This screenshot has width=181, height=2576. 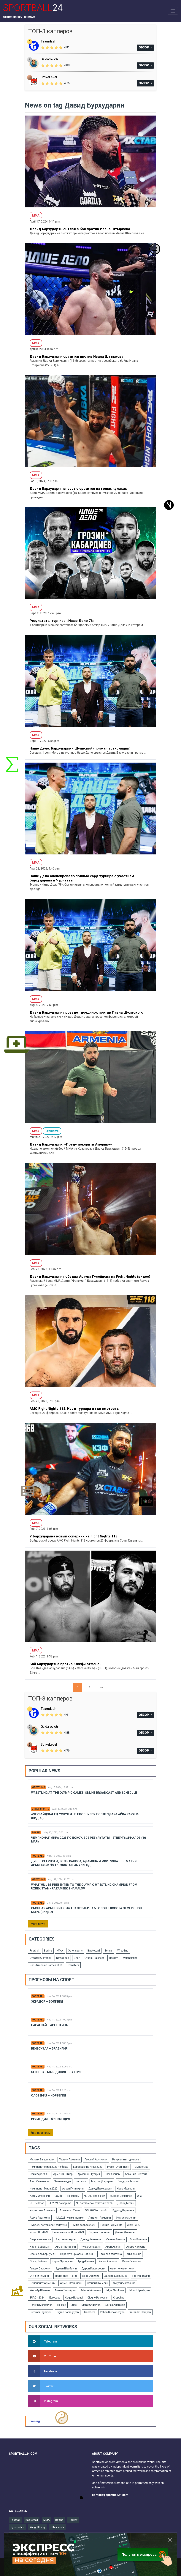 What do you see at coordinates (16, 1045) in the screenshot?
I see `access telemedicine or virtual healthcare services` at bounding box center [16, 1045].